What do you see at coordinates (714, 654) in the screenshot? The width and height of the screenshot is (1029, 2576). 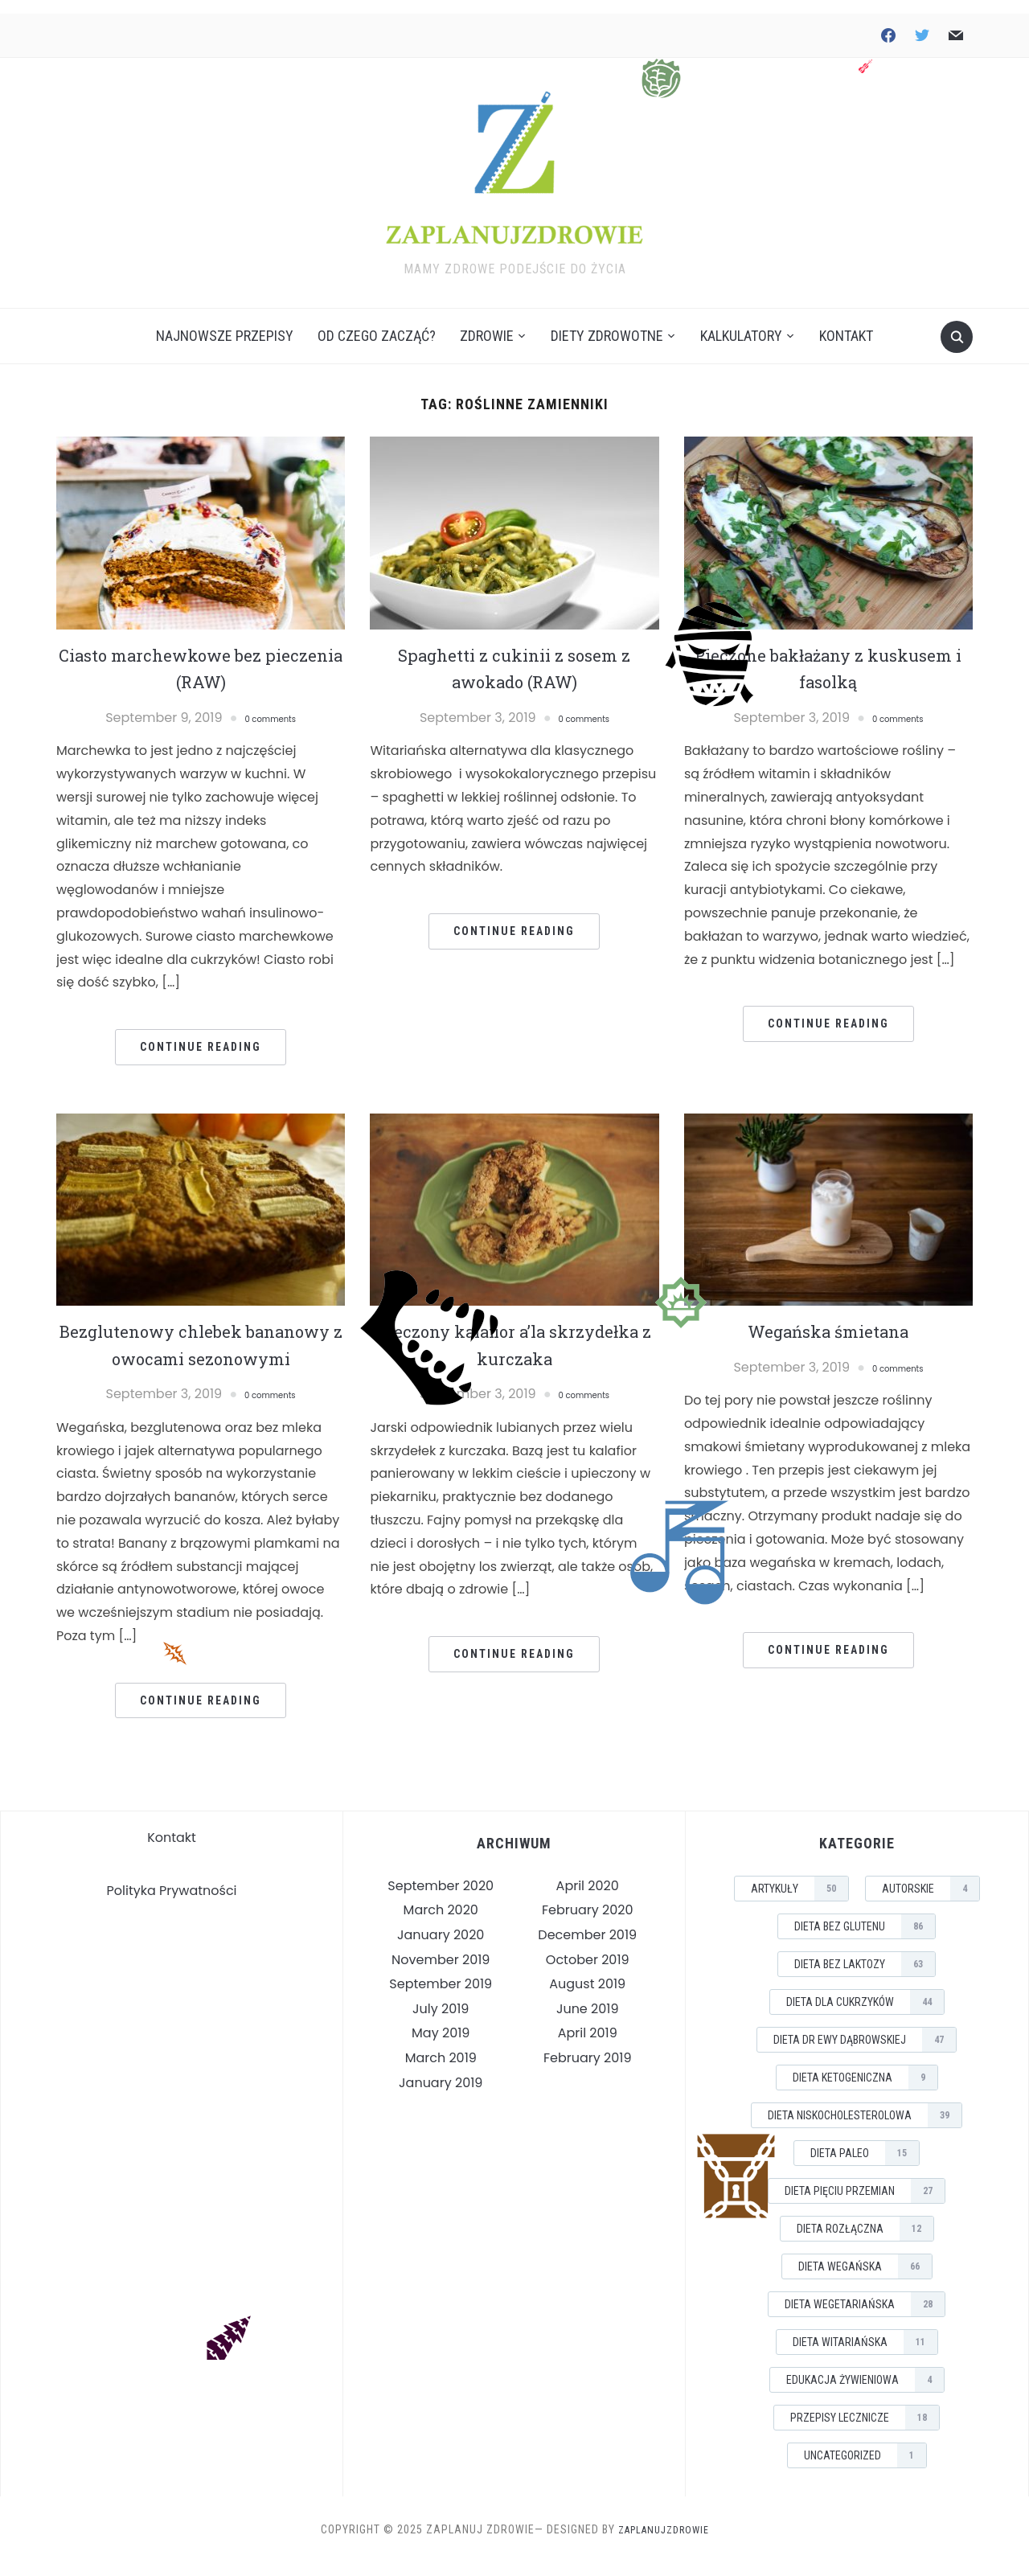 I see `select mummy character or avatar` at bounding box center [714, 654].